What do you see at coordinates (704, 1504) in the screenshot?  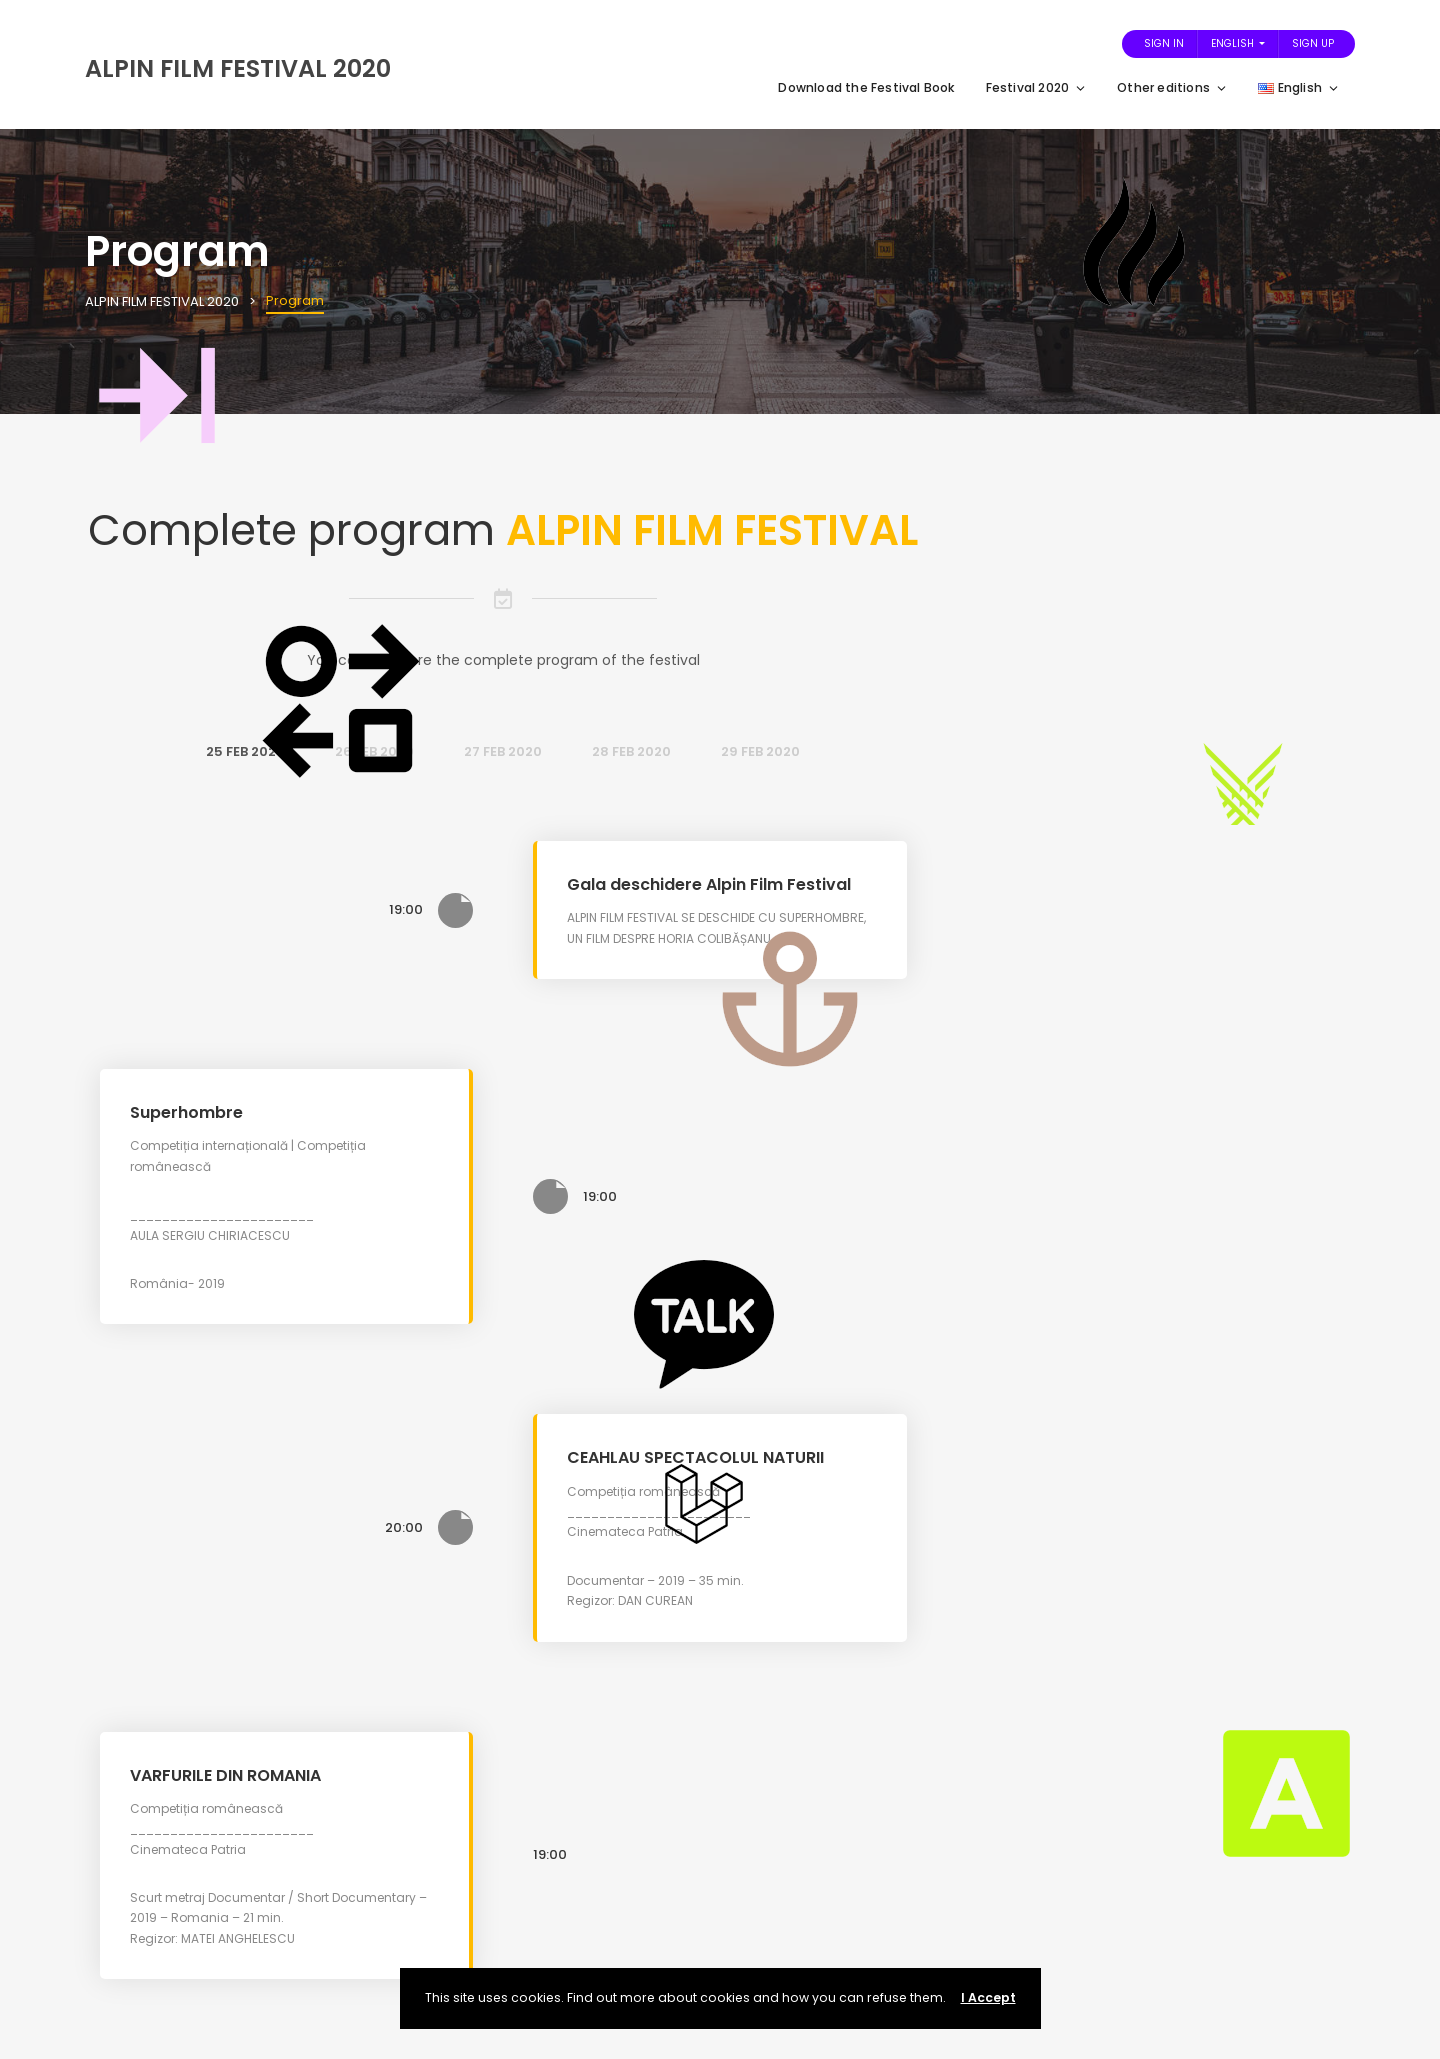 I see `laravel framework logo` at bounding box center [704, 1504].